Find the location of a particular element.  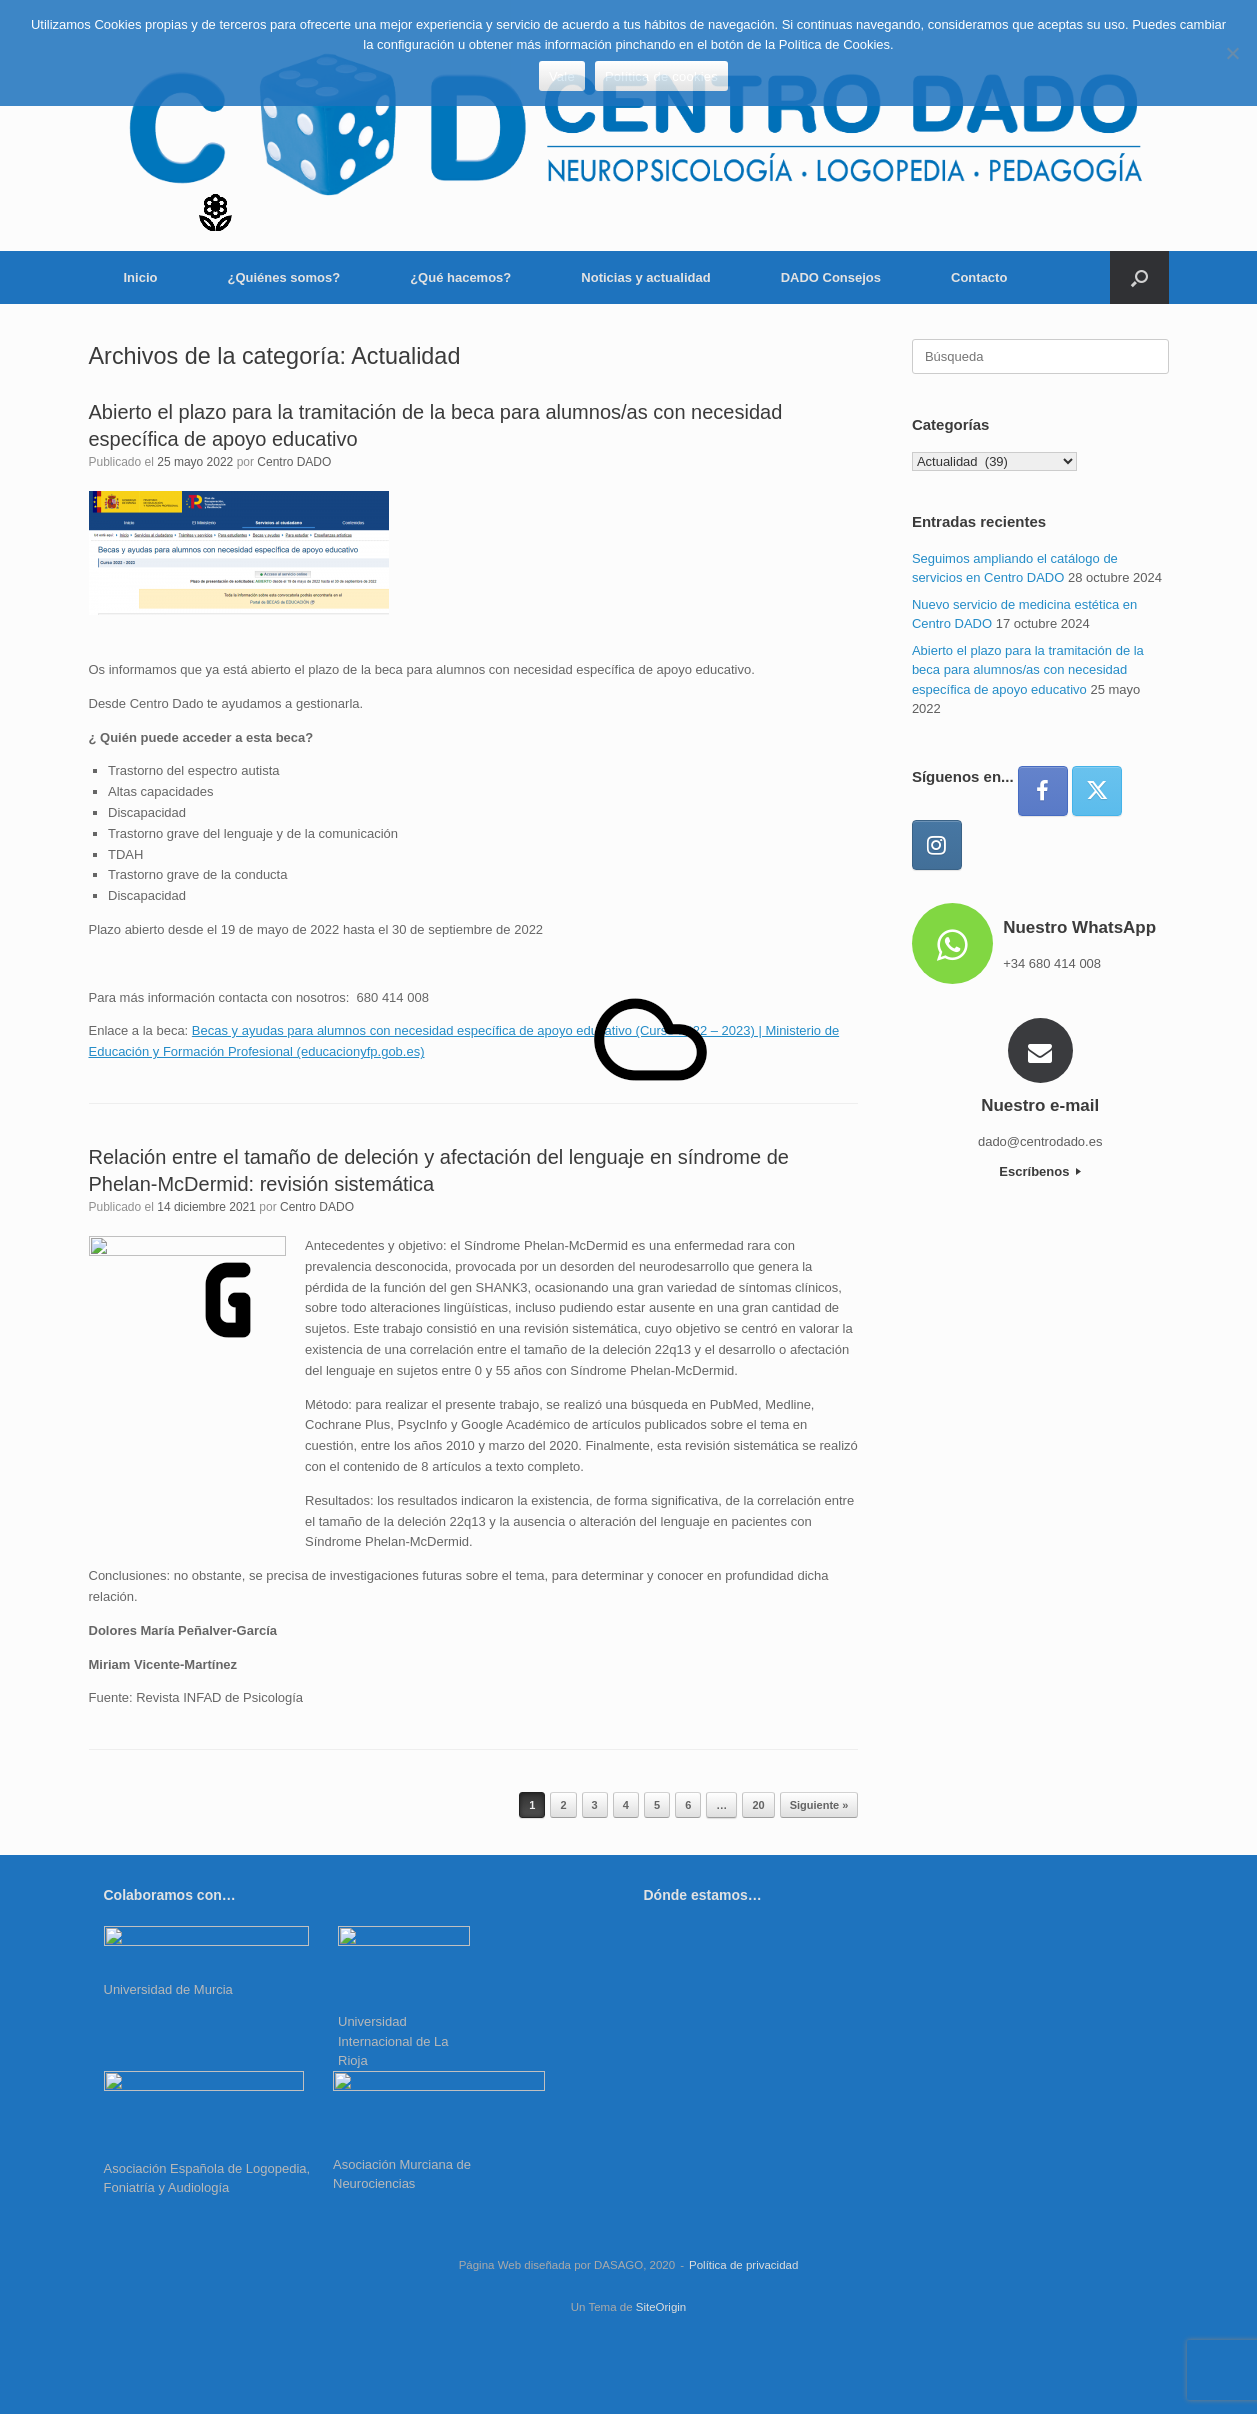

find nearby florists or flower shops is located at coordinates (215, 213).